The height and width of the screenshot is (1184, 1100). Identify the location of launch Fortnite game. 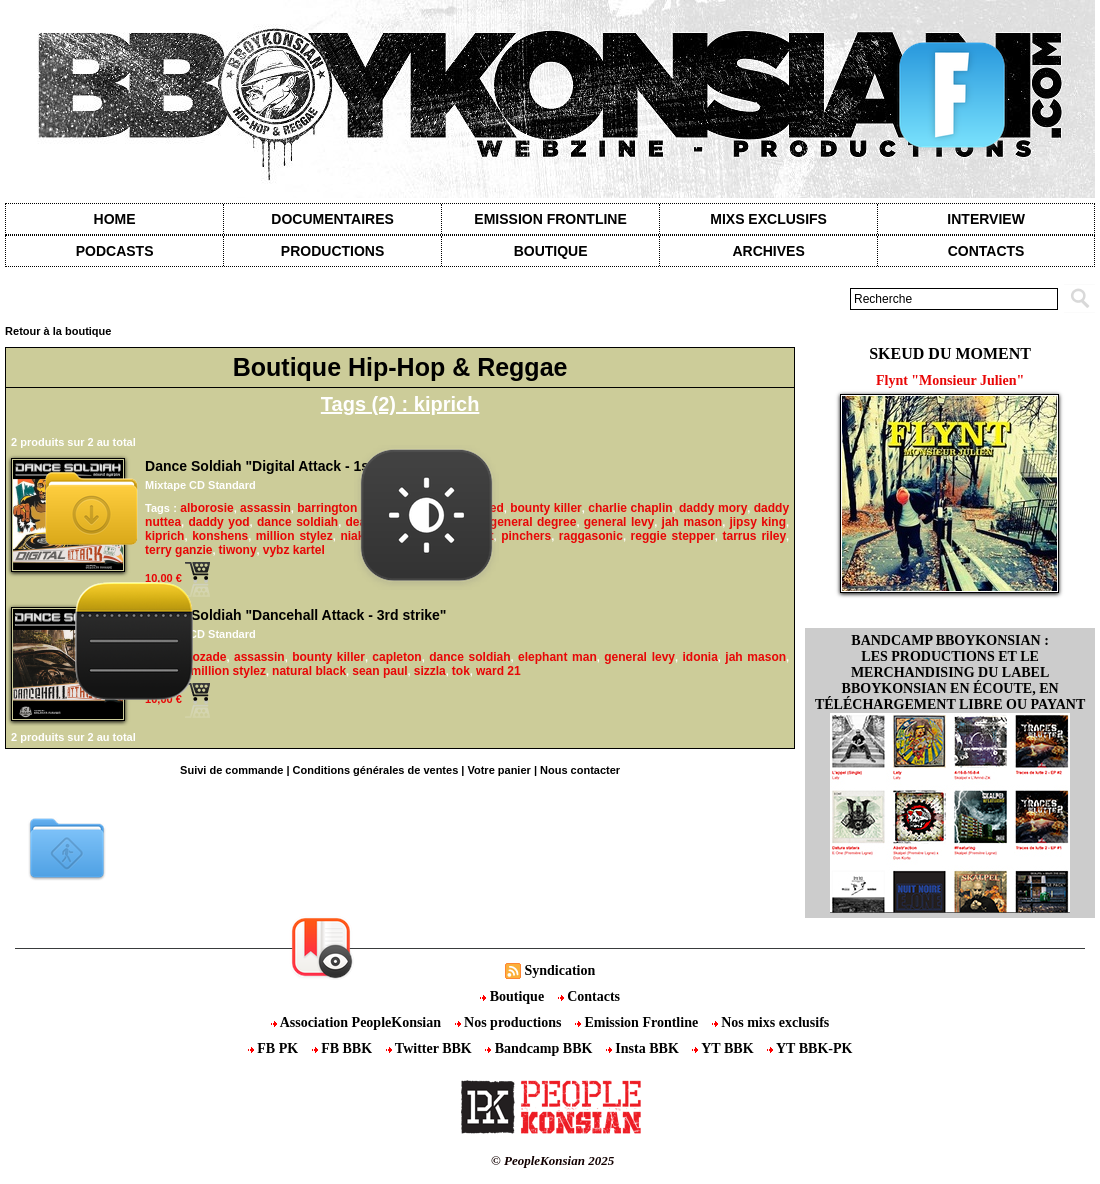
(952, 95).